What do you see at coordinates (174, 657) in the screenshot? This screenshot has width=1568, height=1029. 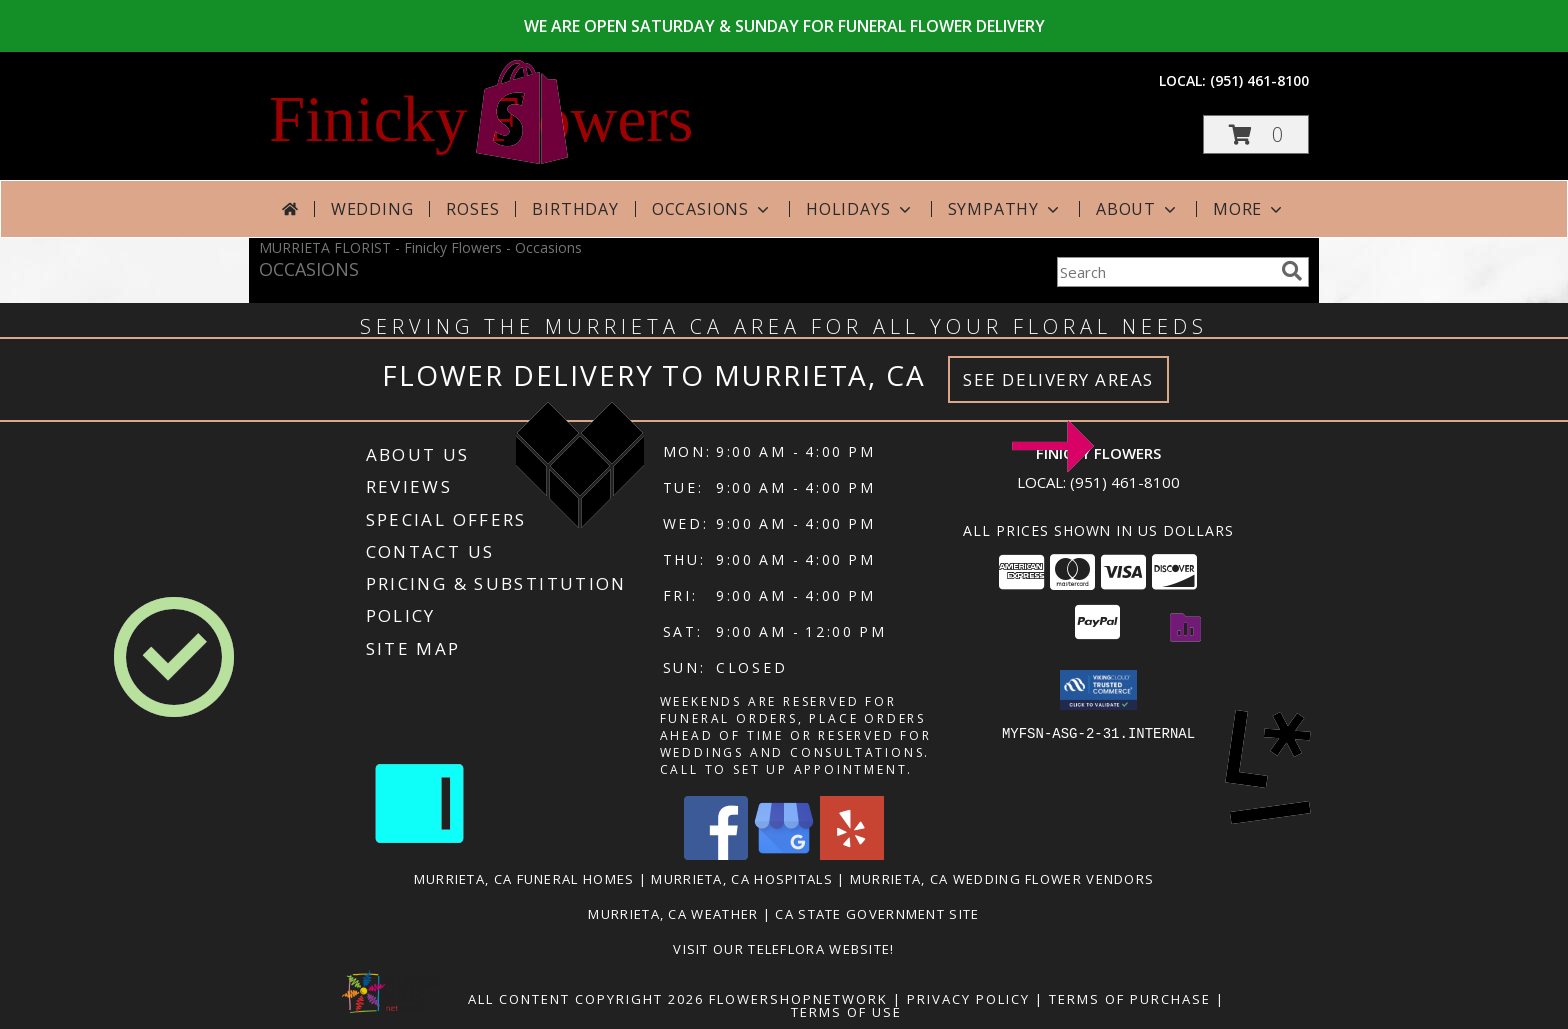 I see `indicates a completed or successful action` at bounding box center [174, 657].